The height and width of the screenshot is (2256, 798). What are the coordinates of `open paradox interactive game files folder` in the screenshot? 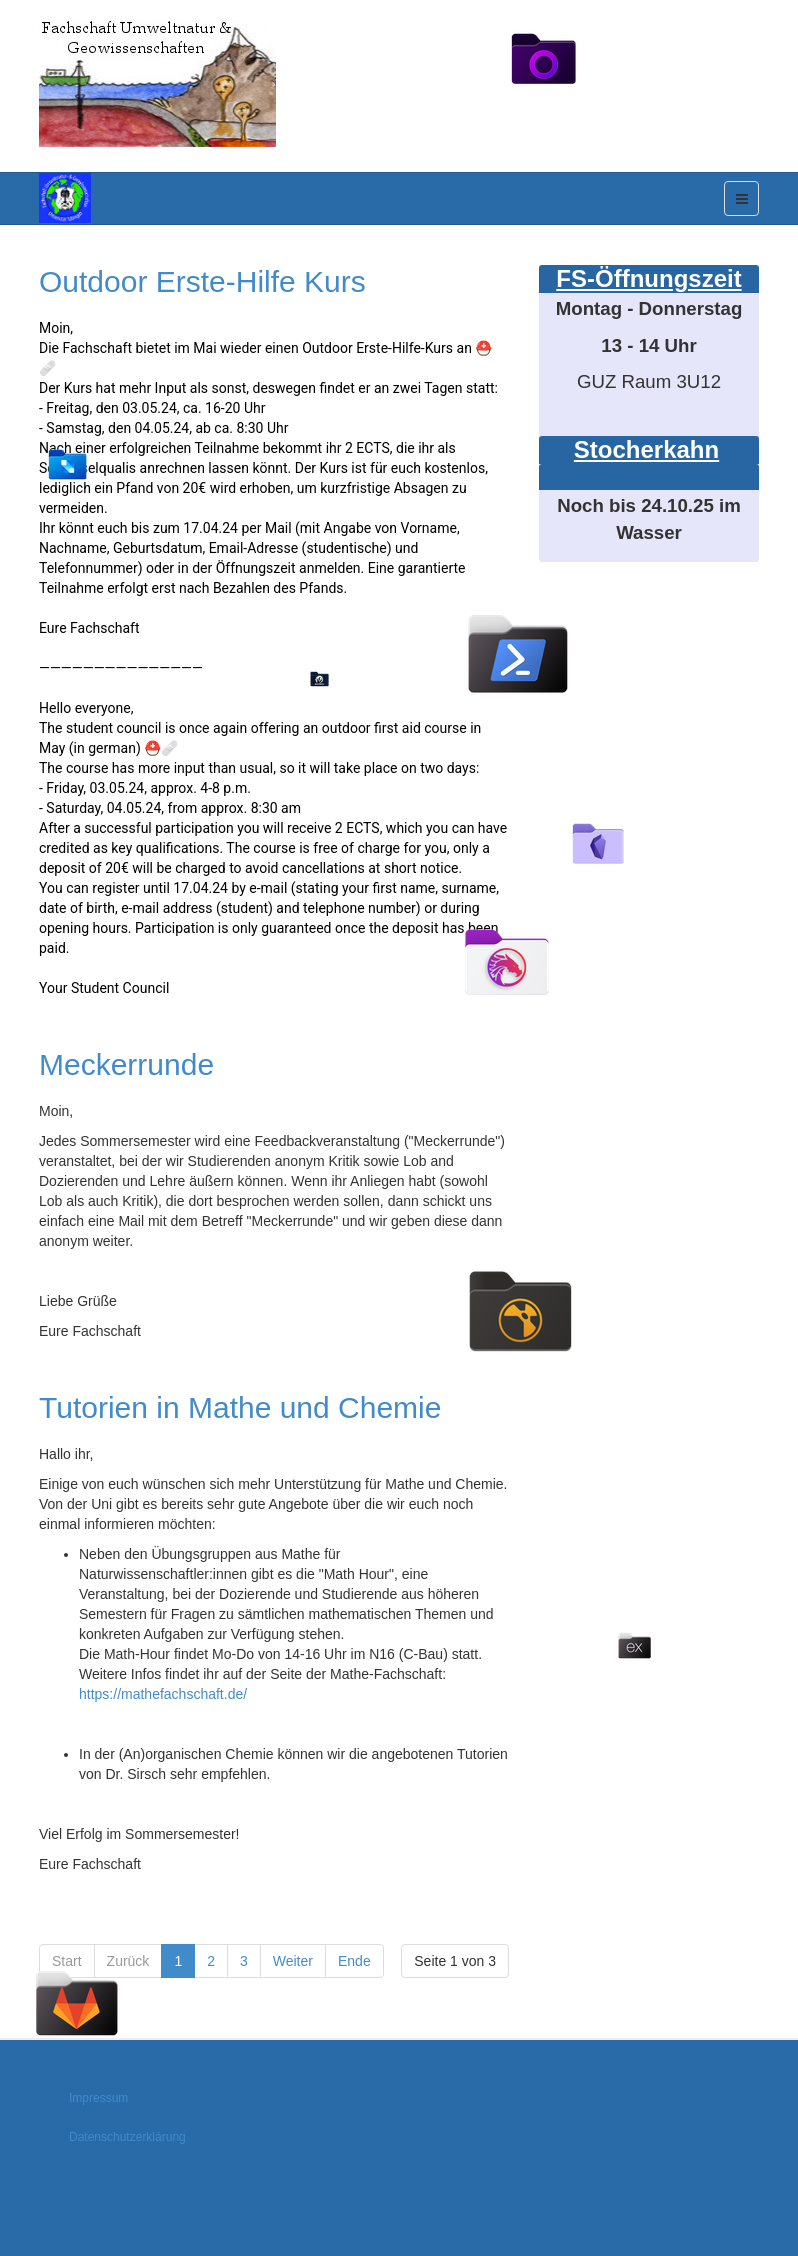 It's located at (319, 679).